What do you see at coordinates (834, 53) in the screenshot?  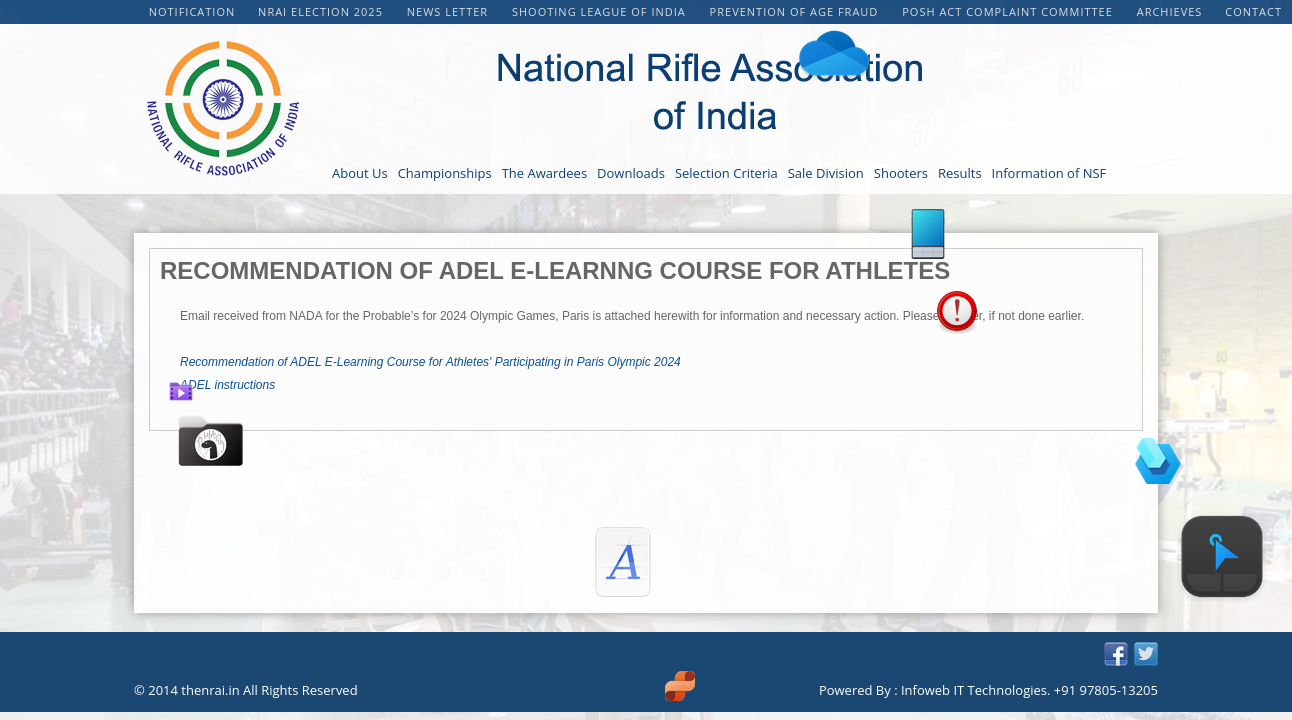 I see `Microsoft OneDrive cloud storage status indicator` at bounding box center [834, 53].